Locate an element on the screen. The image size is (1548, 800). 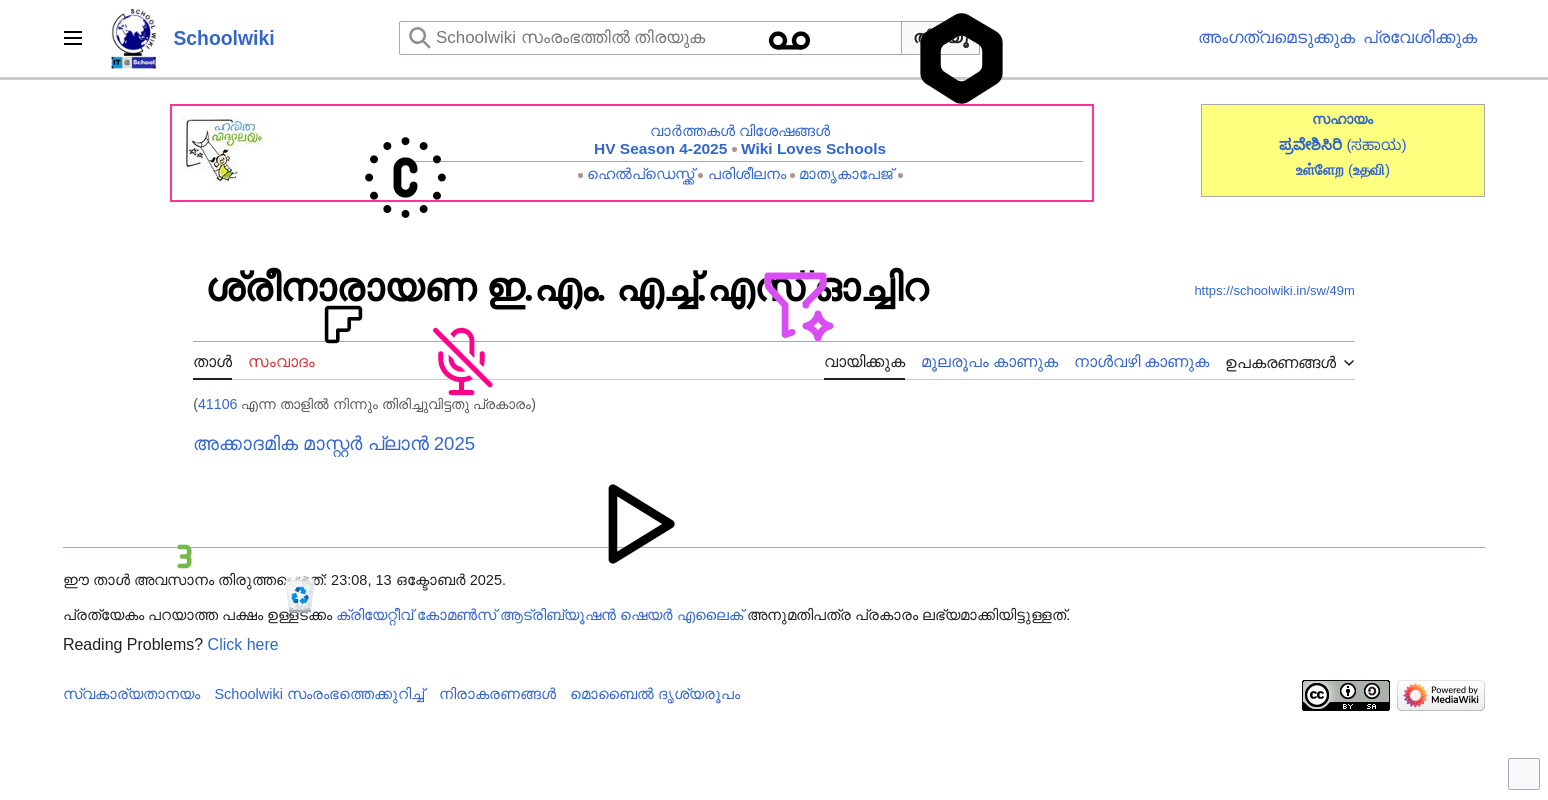
open Flipboard app is located at coordinates (343, 324).